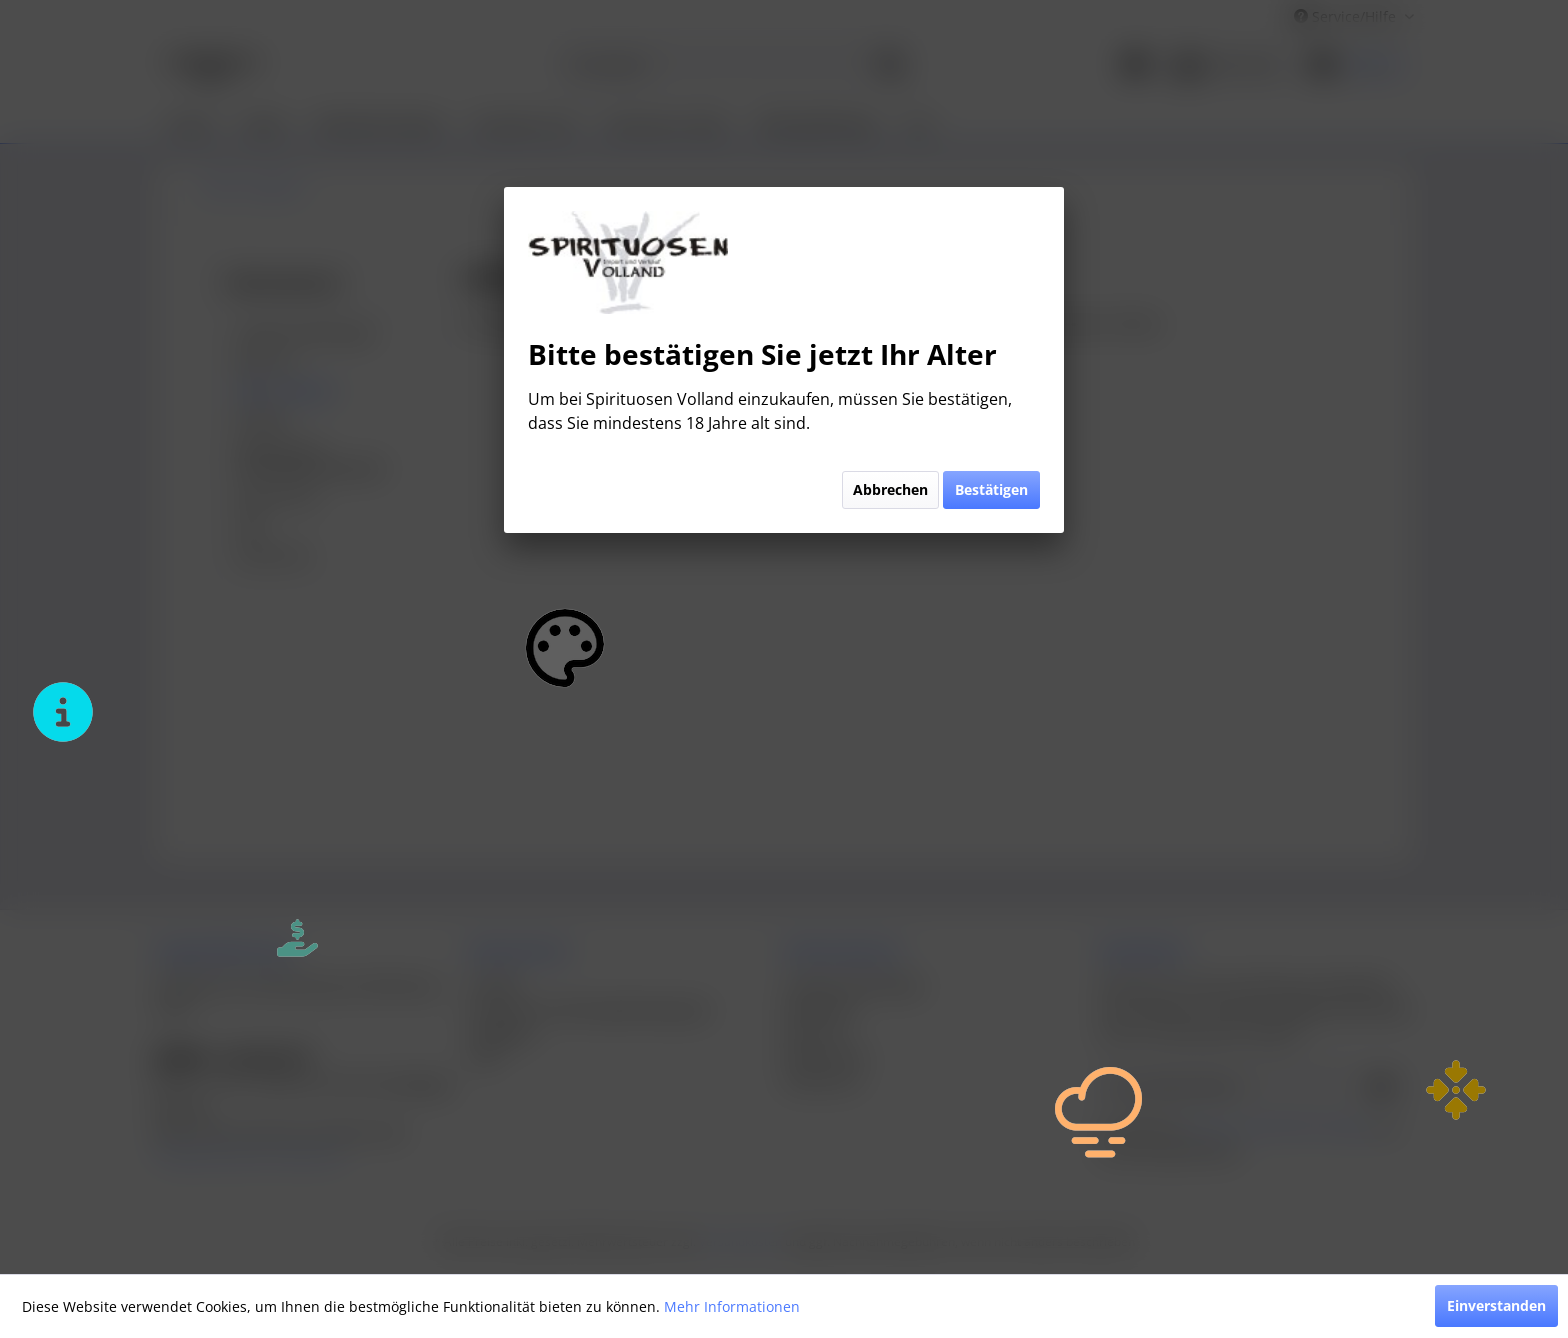 This screenshot has height=1338, width=1568. What do you see at coordinates (63, 712) in the screenshot?
I see `view more information or details` at bounding box center [63, 712].